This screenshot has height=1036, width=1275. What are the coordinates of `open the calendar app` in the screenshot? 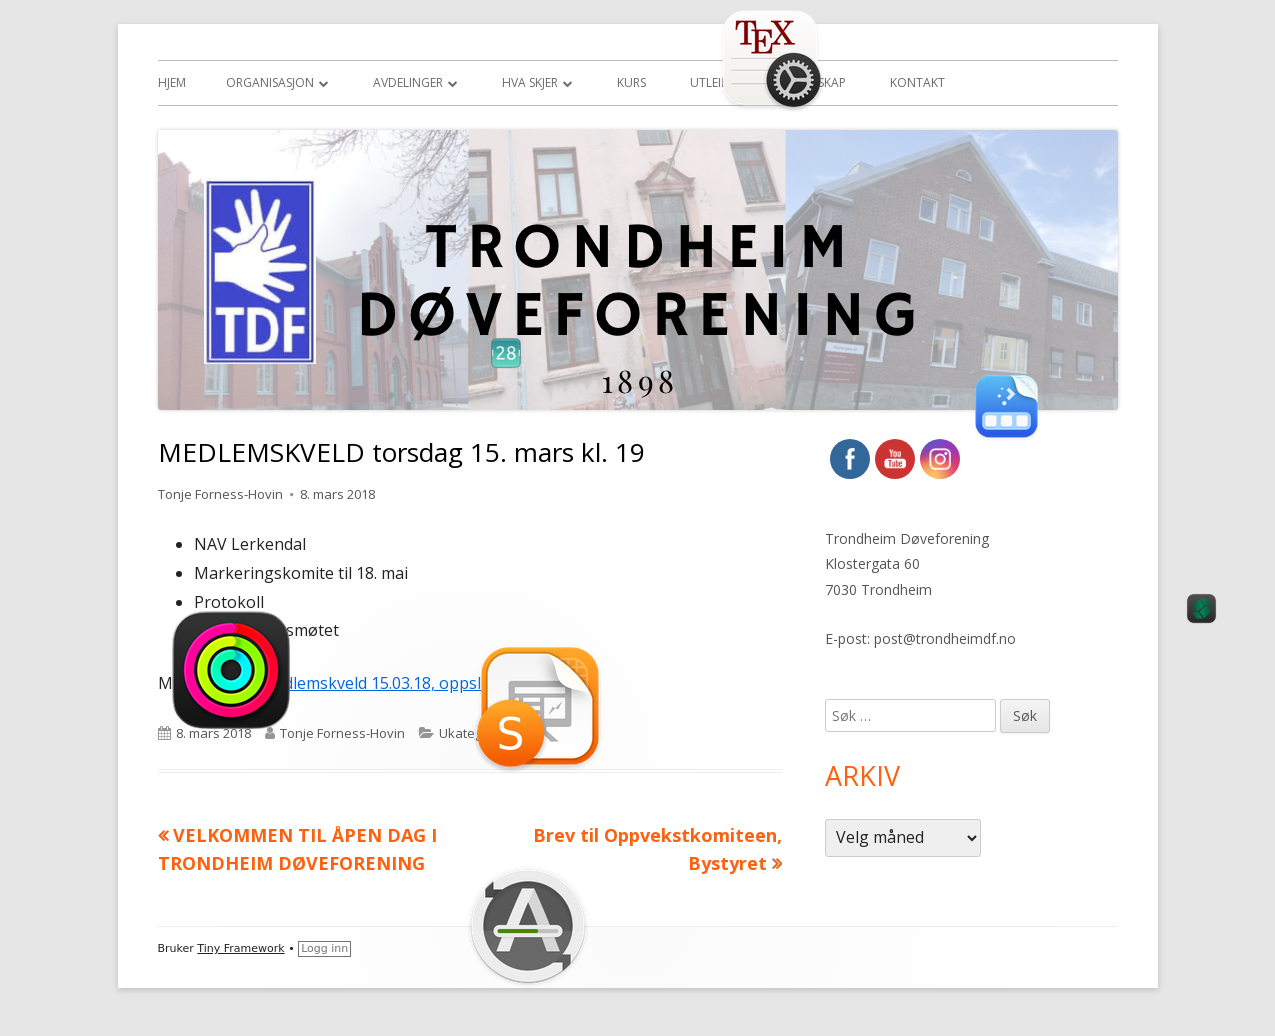 It's located at (506, 353).